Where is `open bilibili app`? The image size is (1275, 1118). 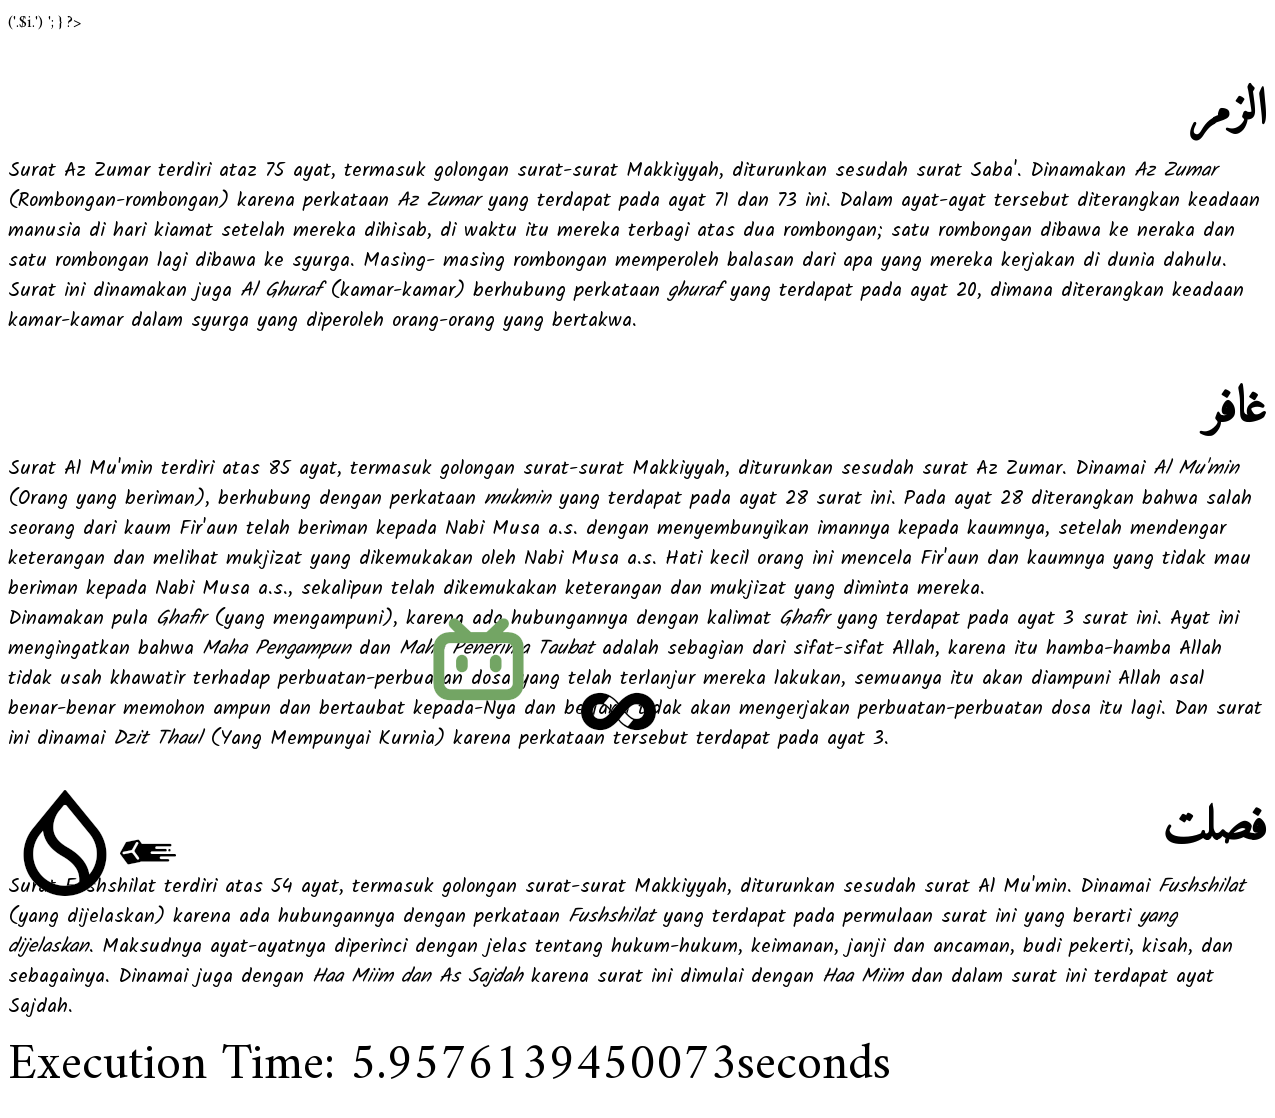 open bilibili app is located at coordinates (478, 663).